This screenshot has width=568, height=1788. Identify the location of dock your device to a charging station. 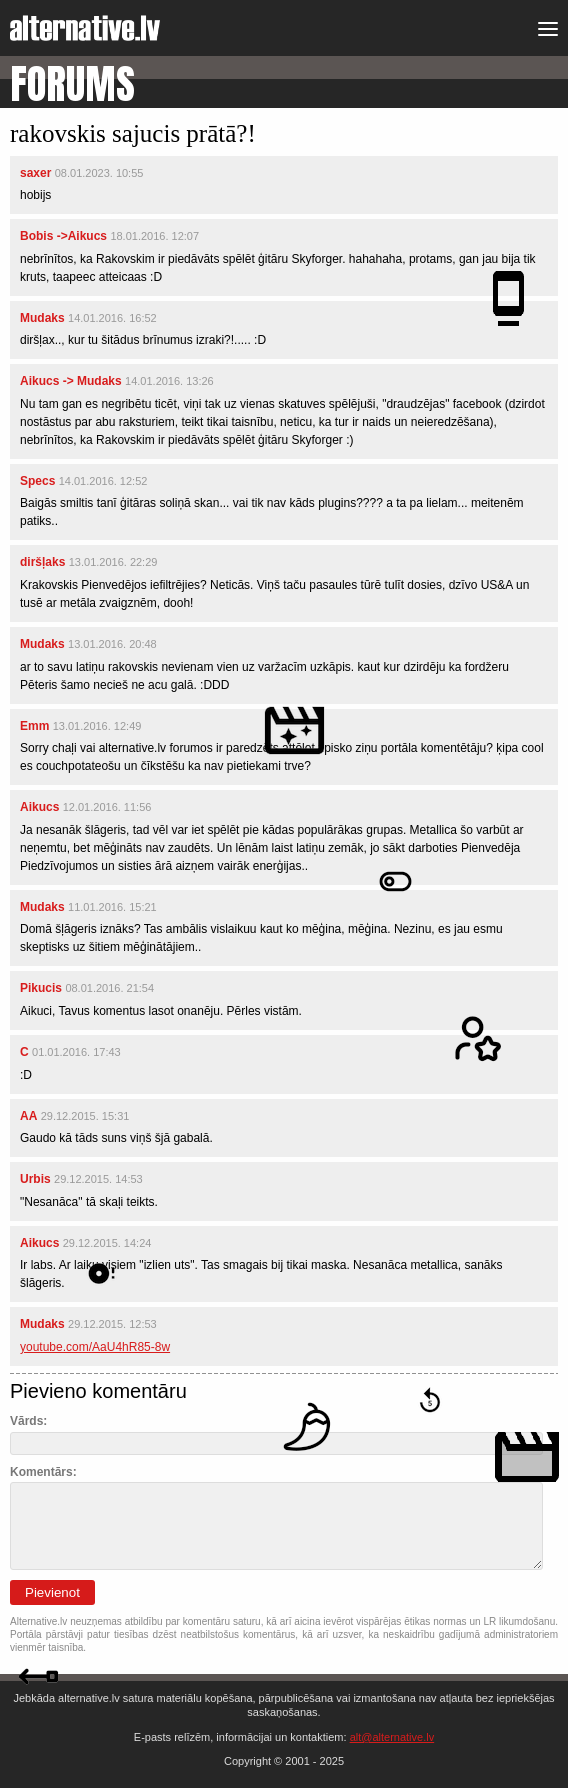
(508, 298).